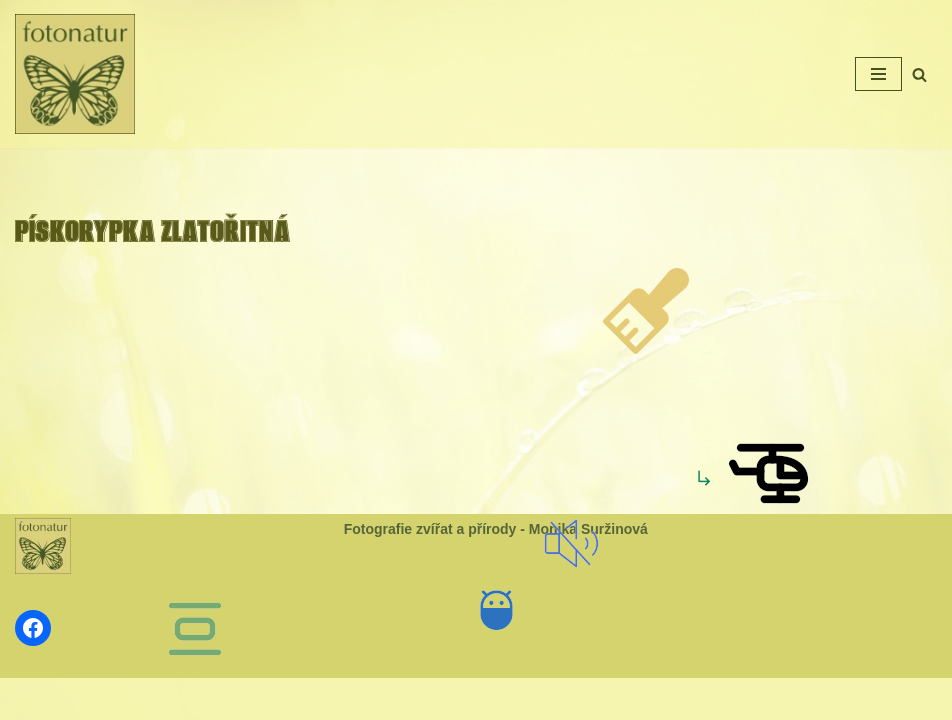 This screenshot has width=952, height=720. Describe the element at coordinates (768, 471) in the screenshot. I see `access helicopter or aerial transport options` at that location.